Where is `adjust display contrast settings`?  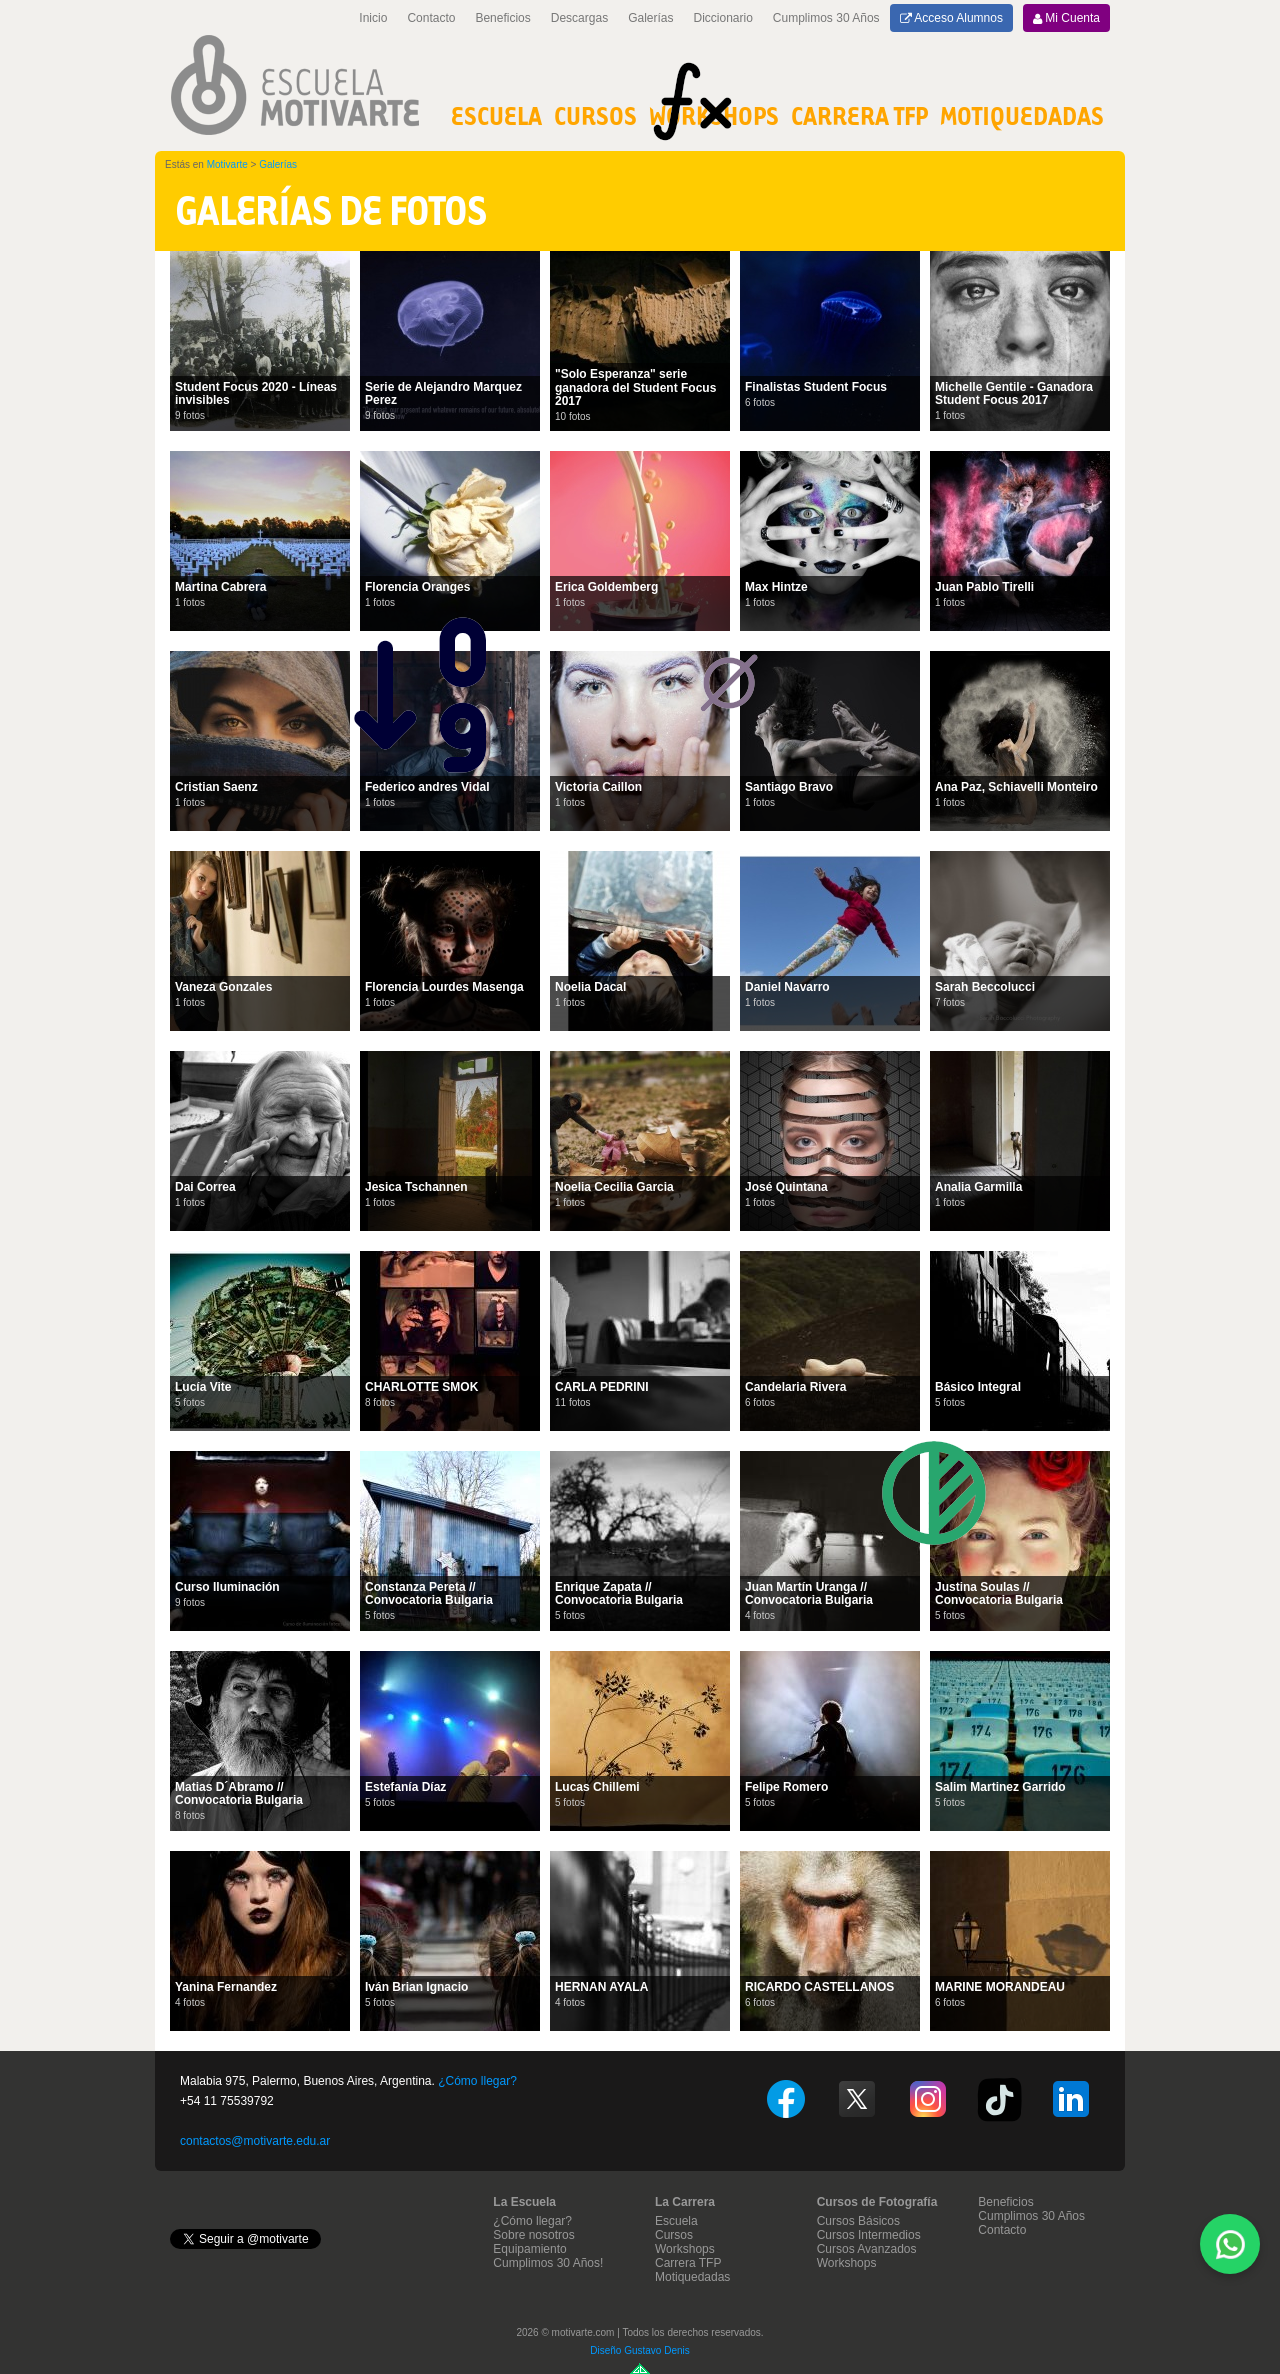 adjust display contrast settings is located at coordinates (934, 1493).